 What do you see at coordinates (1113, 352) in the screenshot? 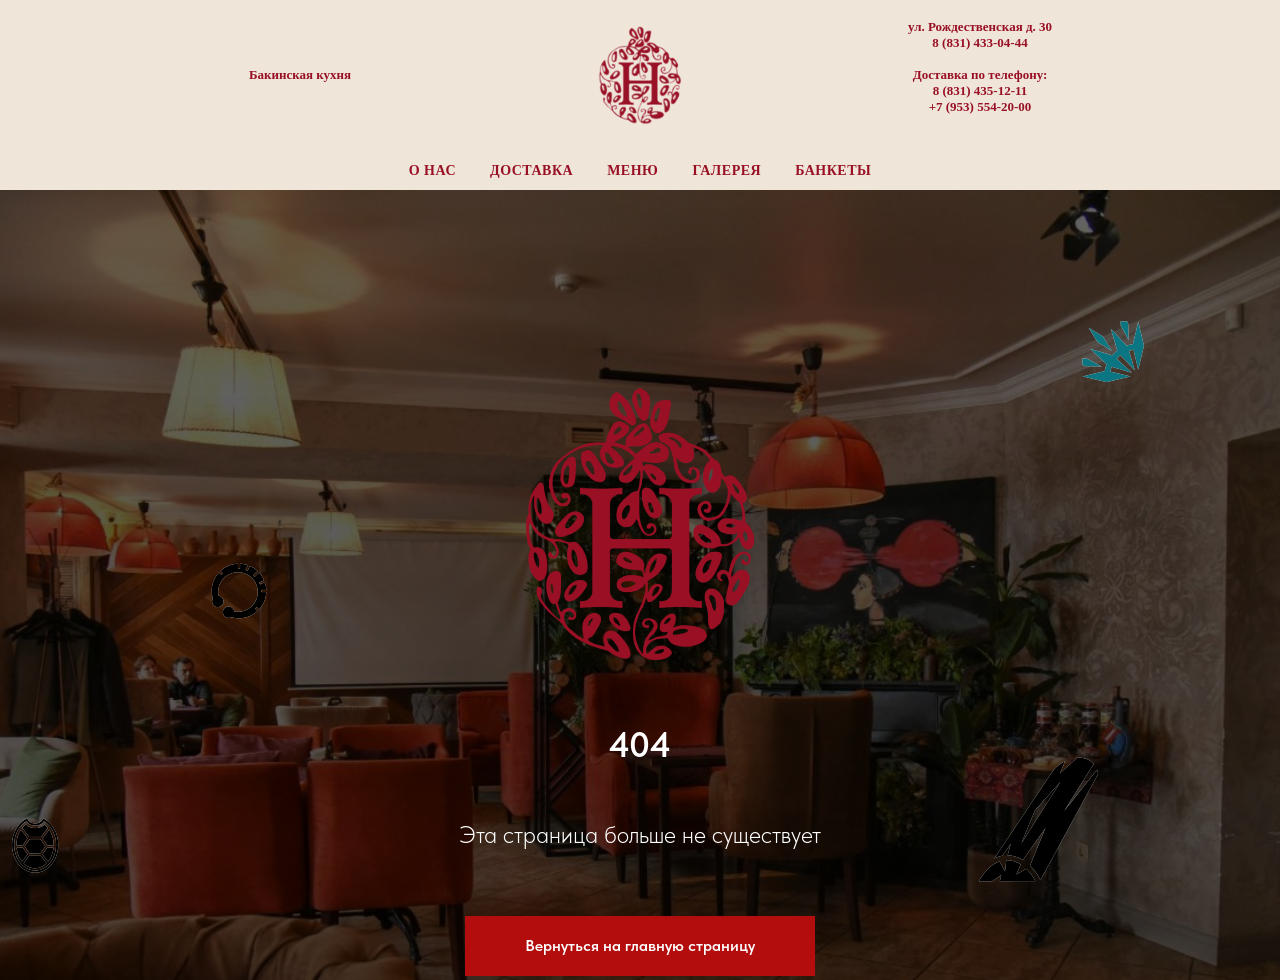
I see `indicates a collision or crash event` at bounding box center [1113, 352].